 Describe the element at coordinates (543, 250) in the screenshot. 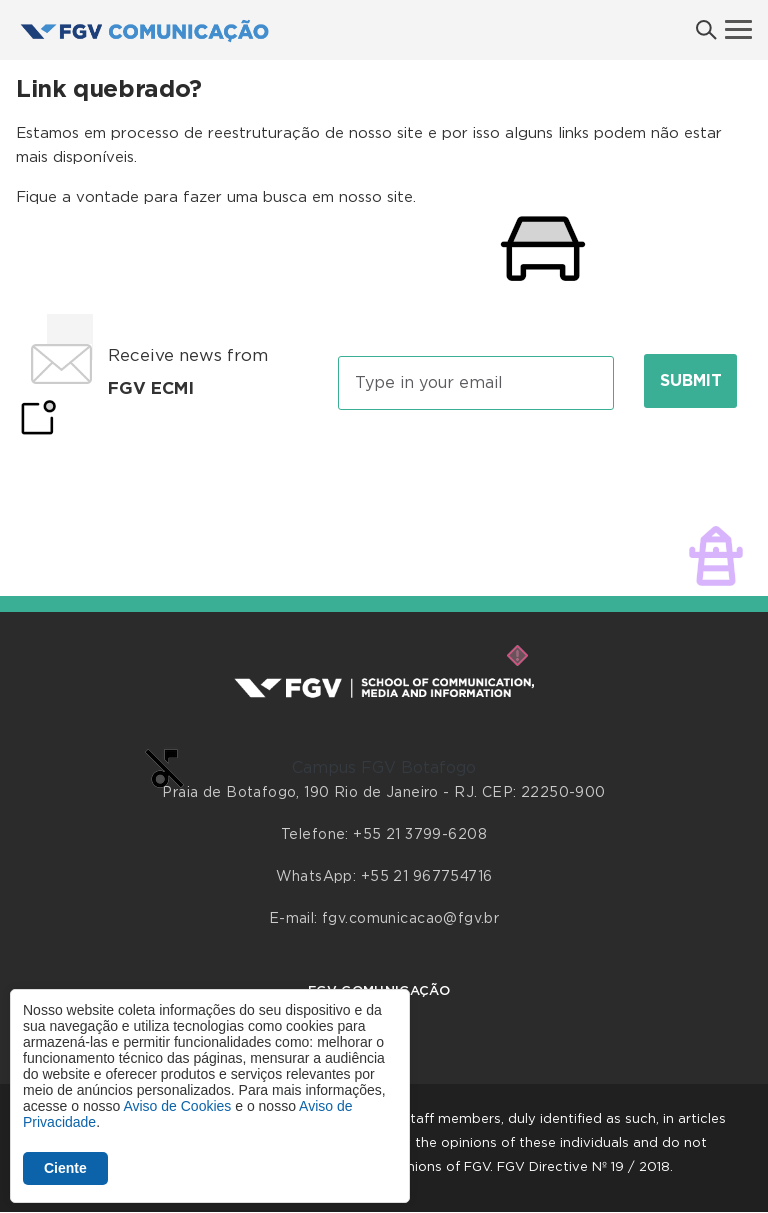

I see `access vehicle or car-related features` at that location.